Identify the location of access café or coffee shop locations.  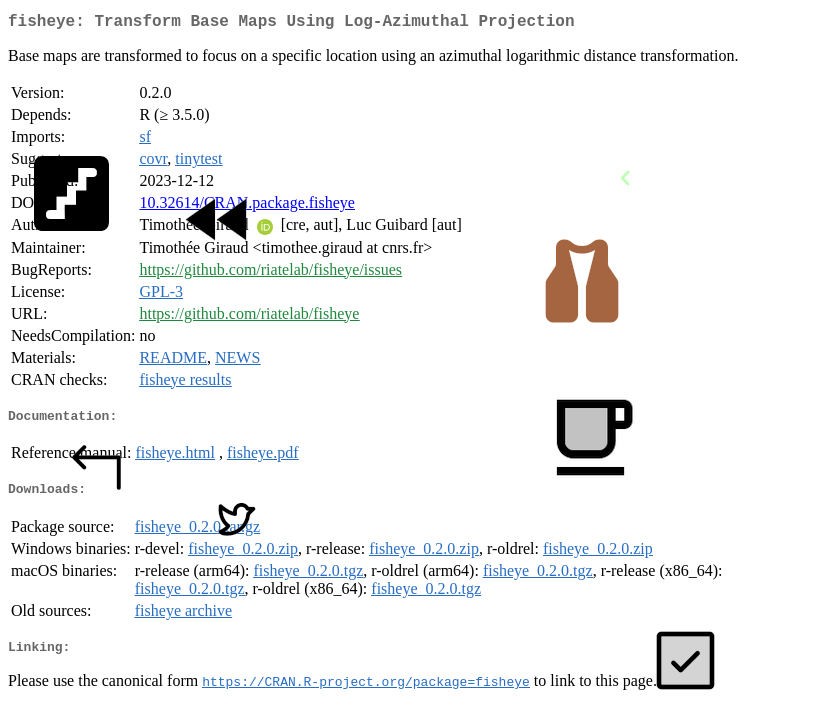
(590, 437).